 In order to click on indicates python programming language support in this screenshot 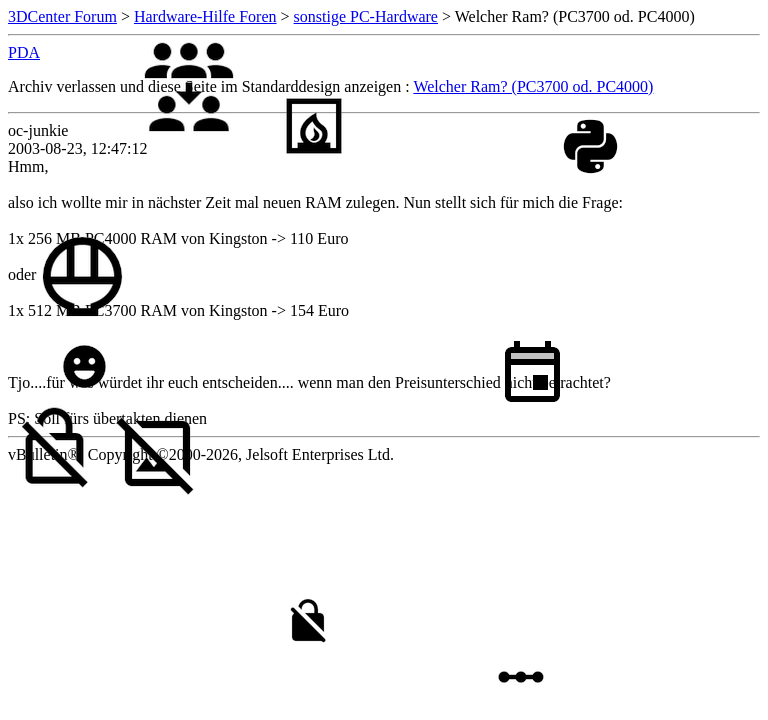, I will do `click(590, 146)`.